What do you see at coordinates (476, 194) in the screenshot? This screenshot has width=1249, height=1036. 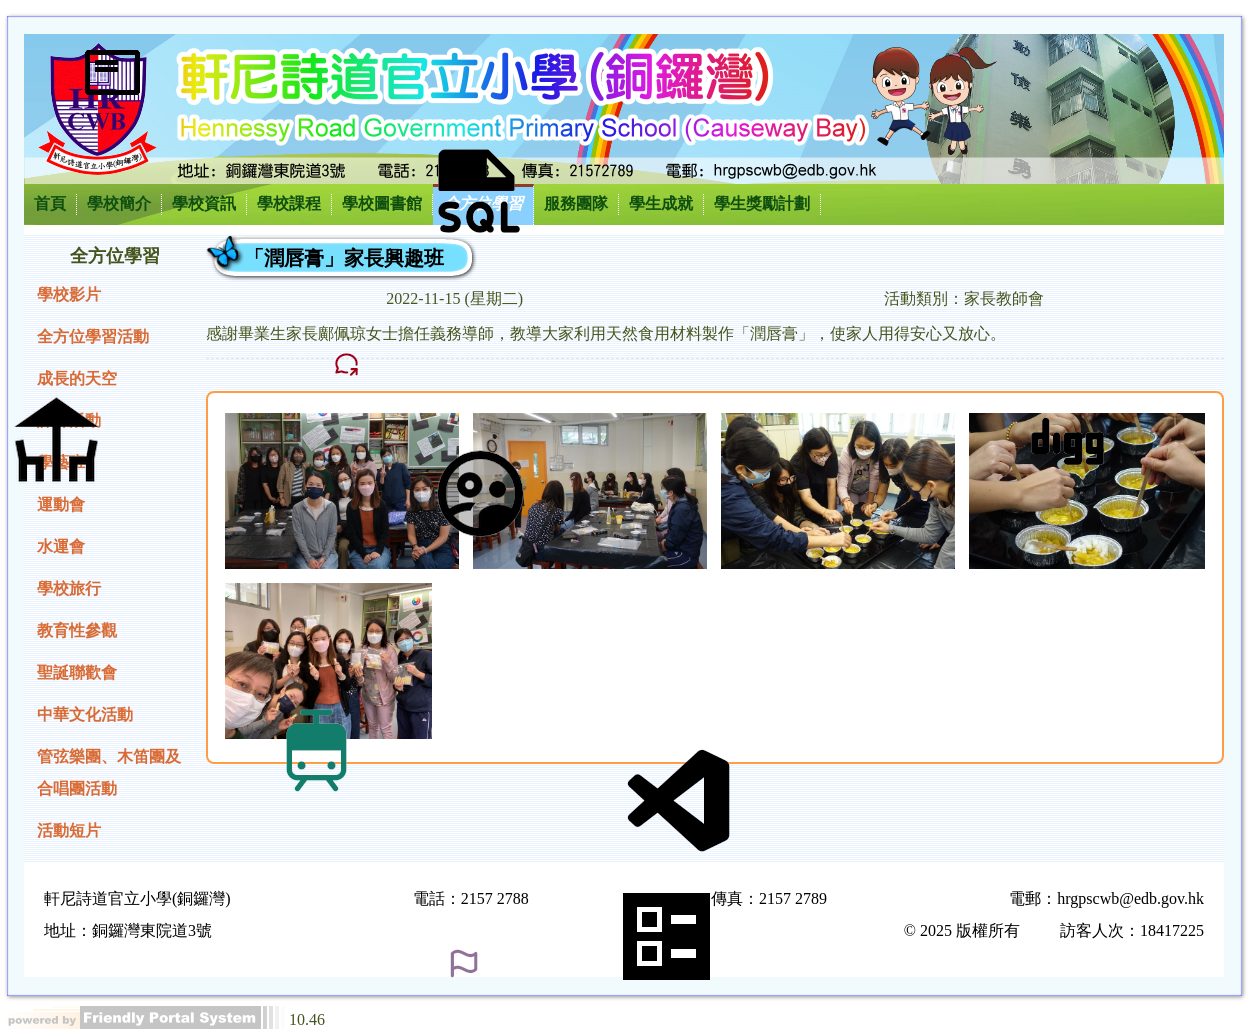 I see `open an SQL database file` at bounding box center [476, 194].